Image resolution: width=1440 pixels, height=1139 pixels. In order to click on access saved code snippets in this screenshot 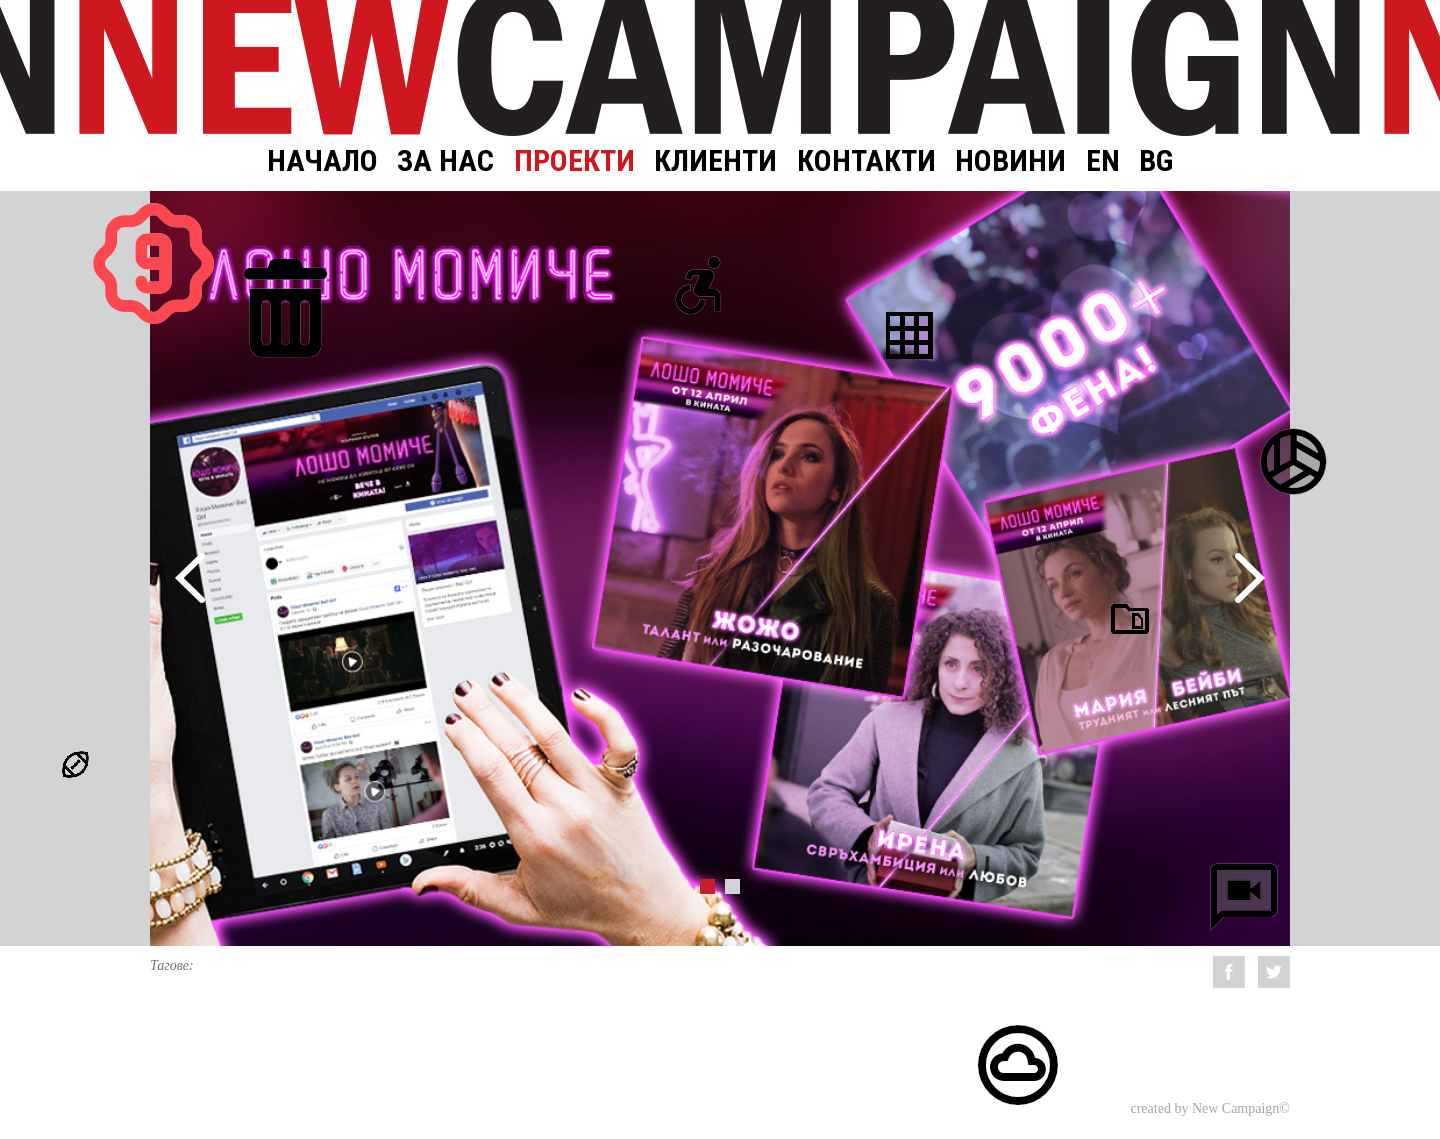, I will do `click(1130, 619)`.